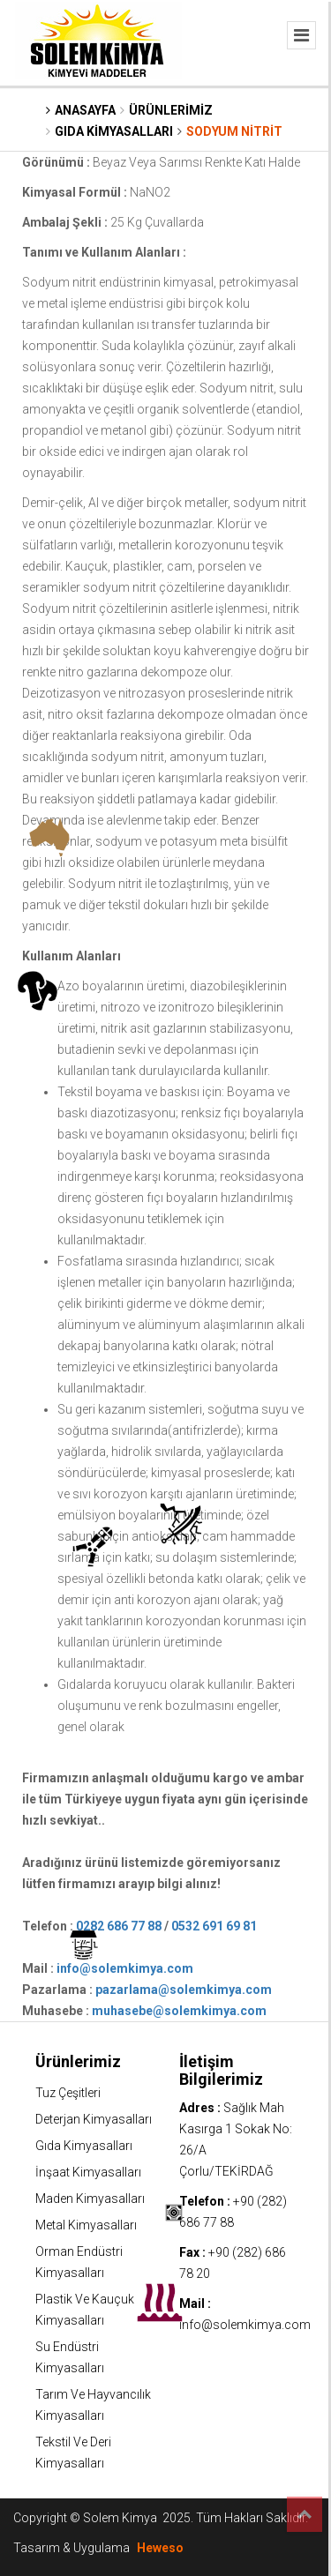  I want to click on select australia as your region, so click(49, 837).